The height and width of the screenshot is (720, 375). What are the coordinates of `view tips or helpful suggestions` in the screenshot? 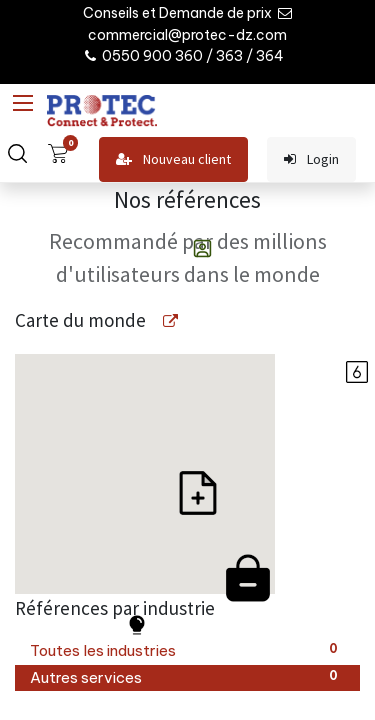 It's located at (137, 625).